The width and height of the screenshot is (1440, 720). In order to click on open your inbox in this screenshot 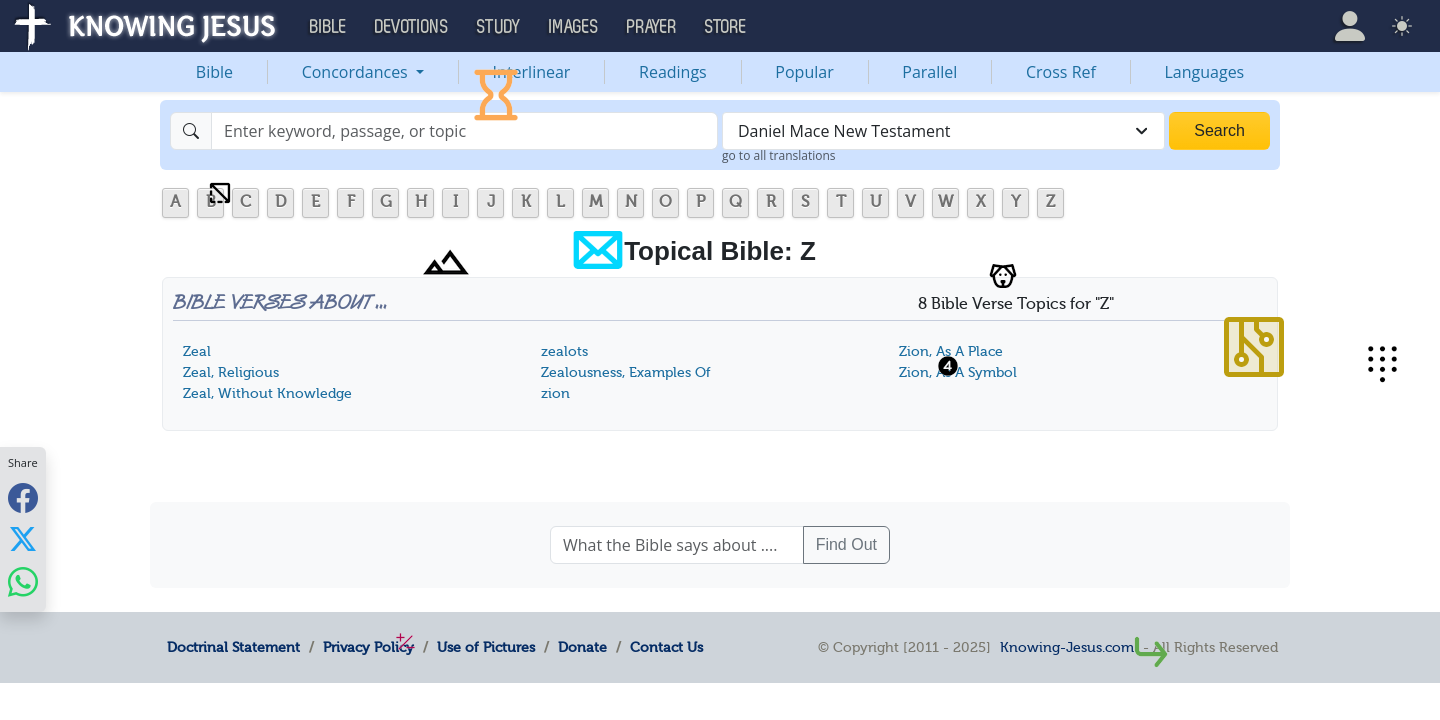, I will do `click(598, 250)`.